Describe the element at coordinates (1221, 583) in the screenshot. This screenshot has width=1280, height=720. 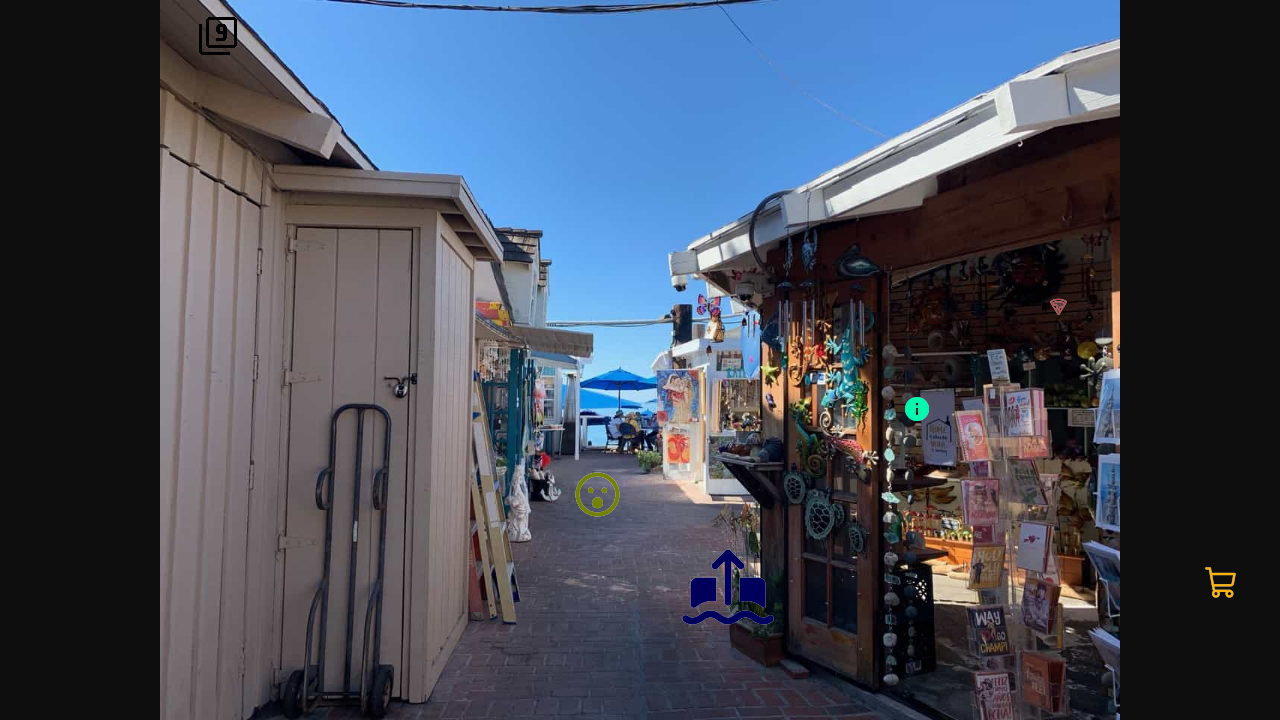
I see `view your shopping cart` at that location.